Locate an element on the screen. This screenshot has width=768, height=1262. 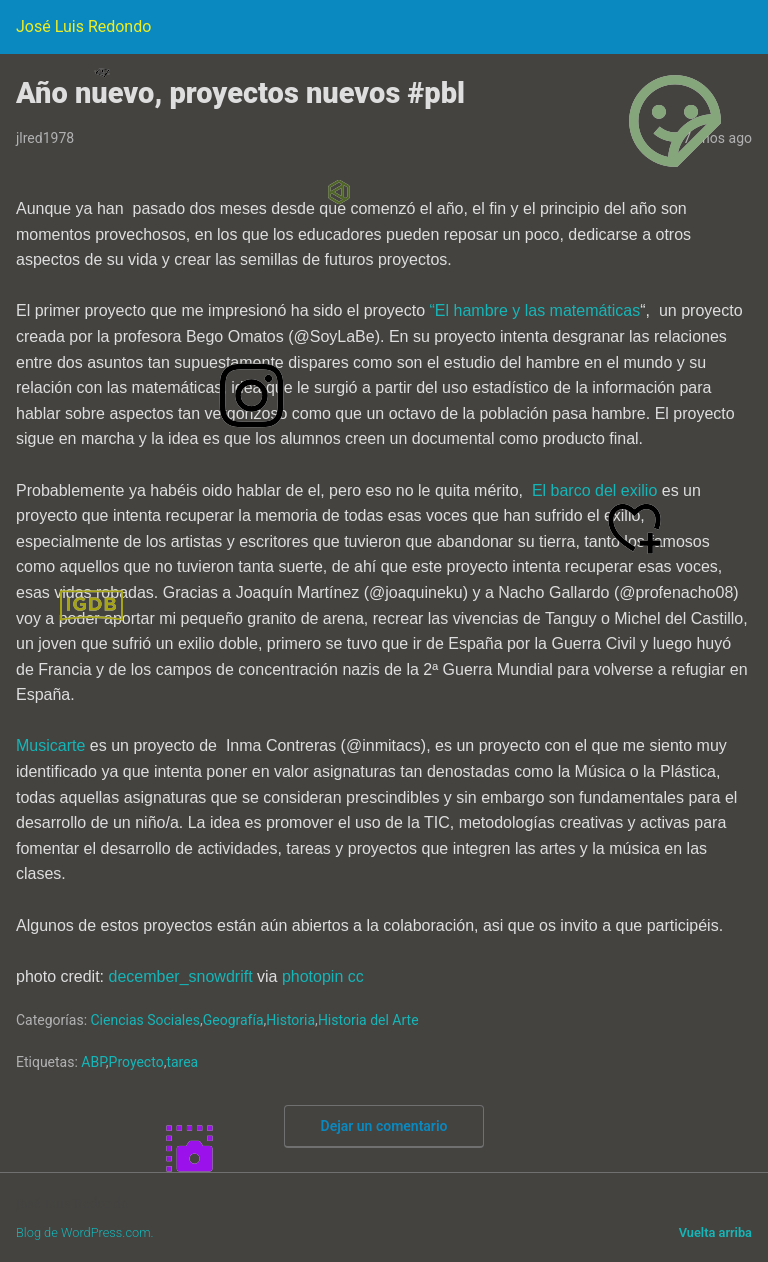
add a sticker to your message is located at coordinates (675, 121).